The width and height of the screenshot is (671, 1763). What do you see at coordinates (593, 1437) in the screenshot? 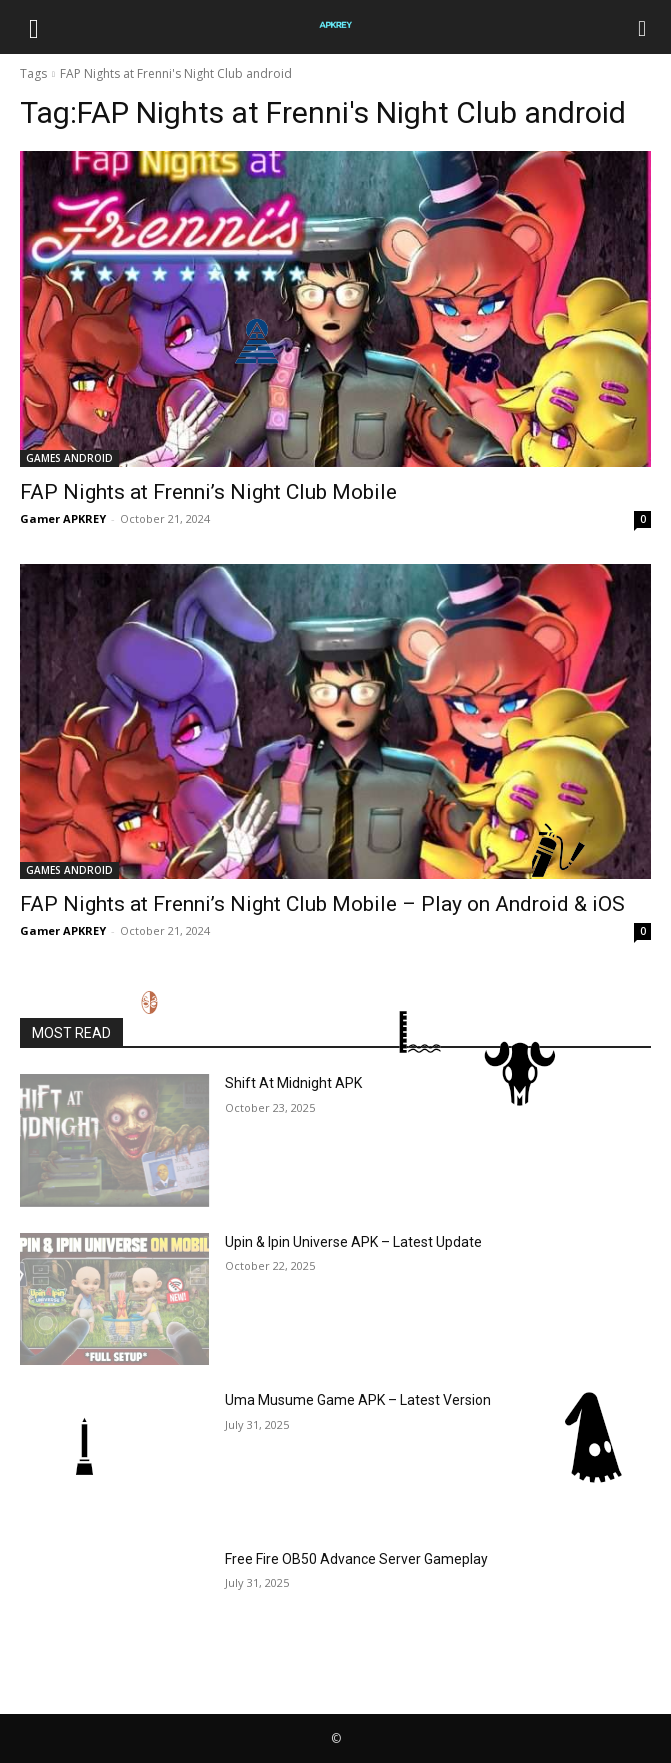
I see `select cultist character class` at bounding box center [593, 1437].